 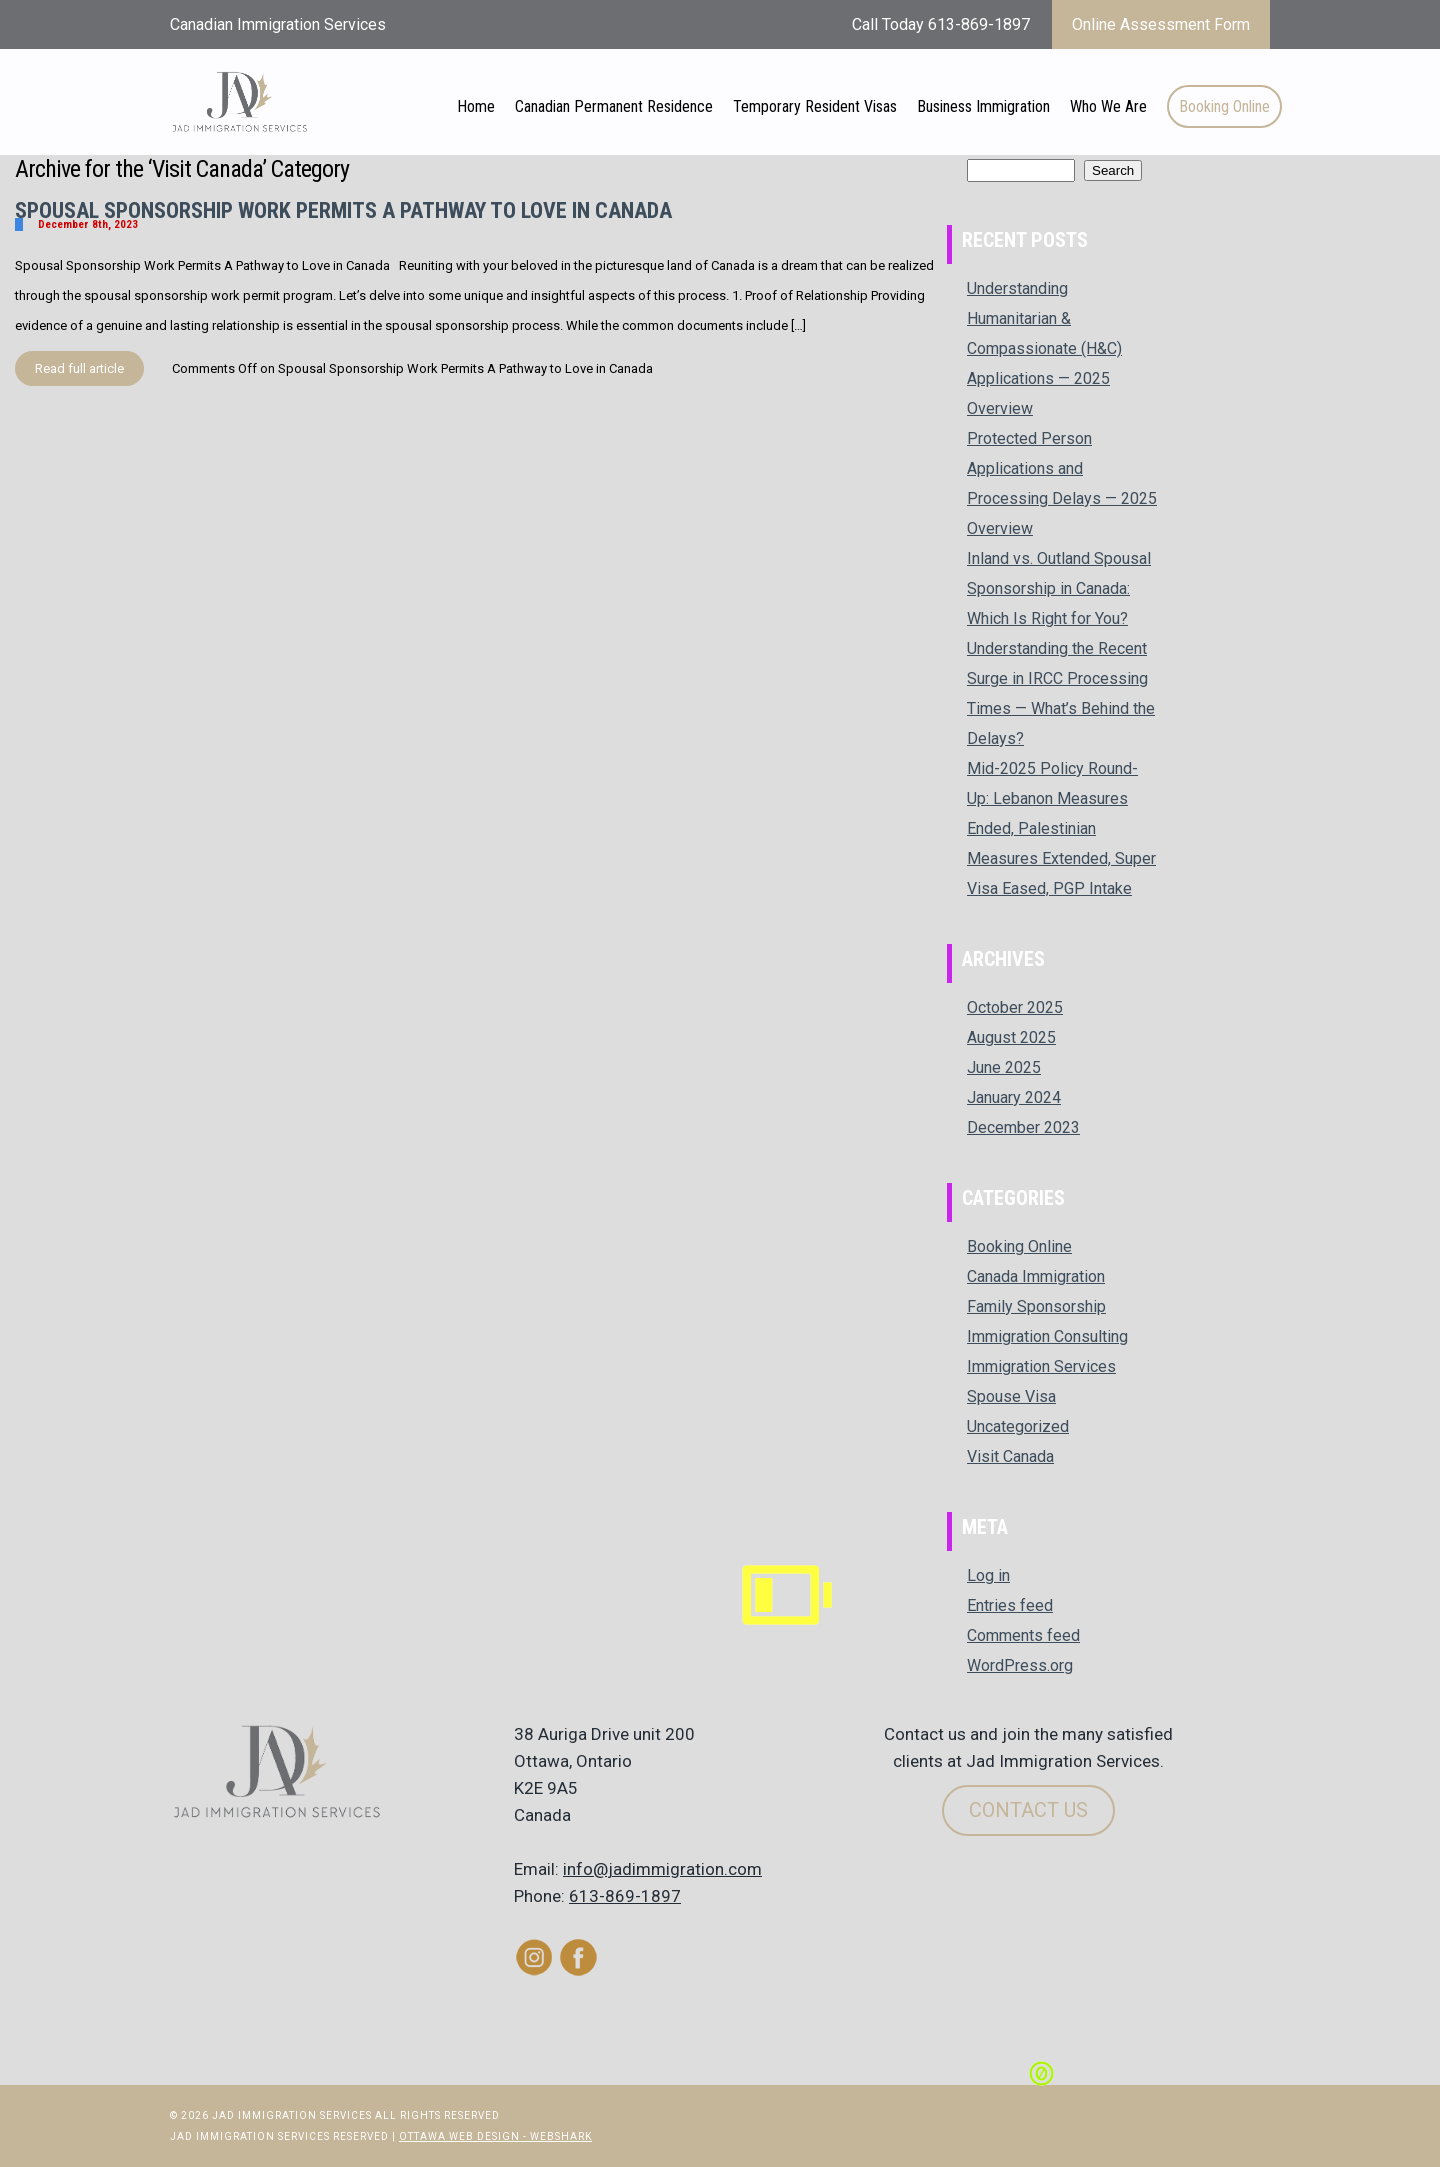 What do you see at coordinates (785, 1595) in the screenshot?
I see `indicates low battery status` at bounding box center [785, 1595].